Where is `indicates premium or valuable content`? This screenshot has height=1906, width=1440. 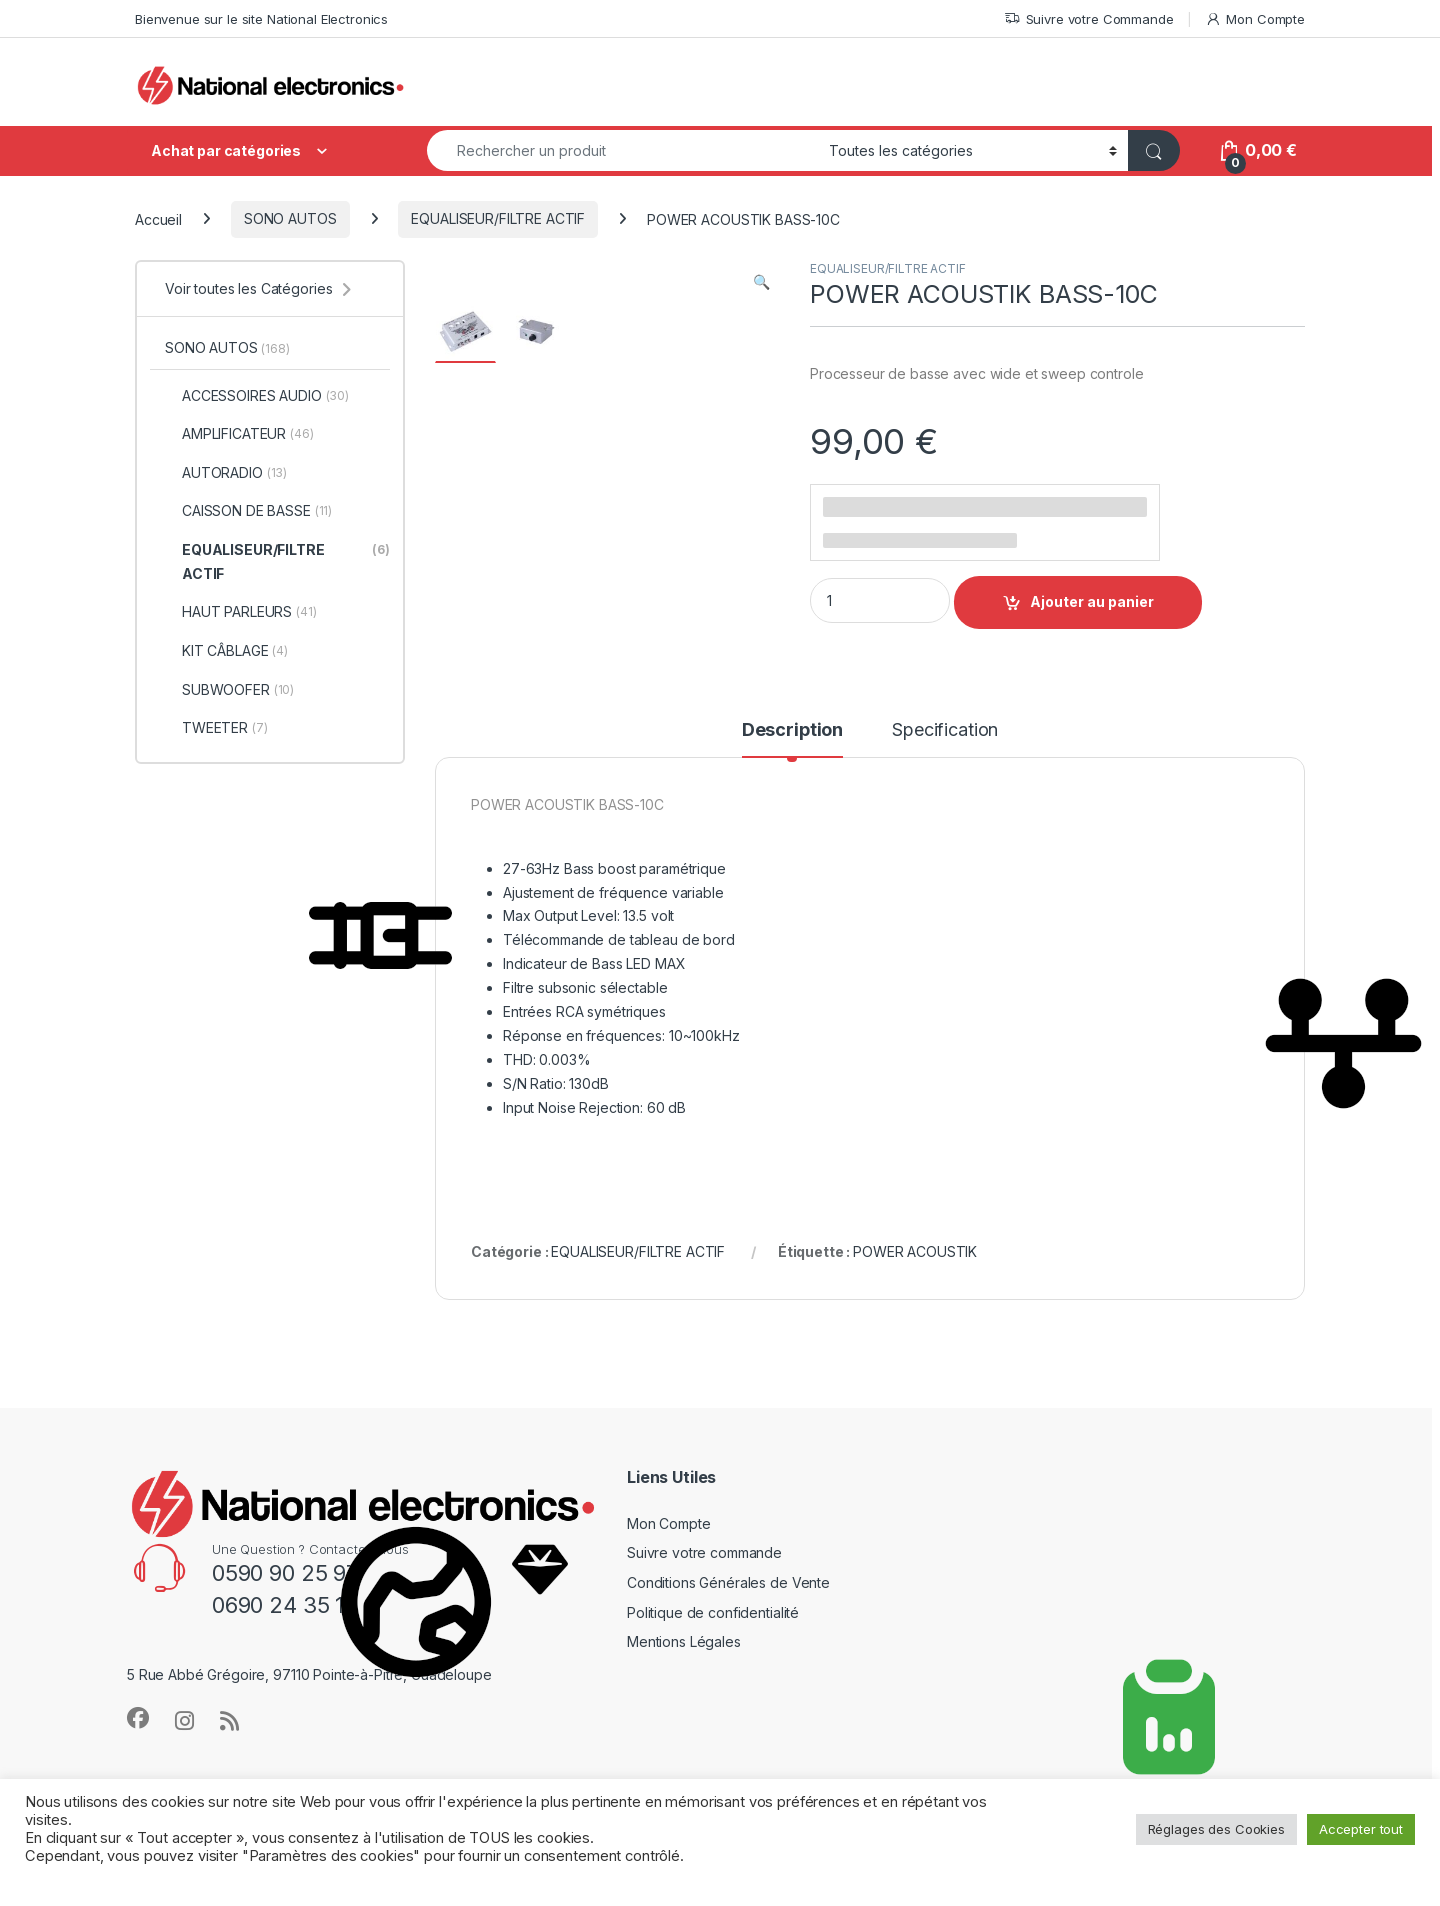
indicates premium or valuable content is located at coordinates (540, 1570).